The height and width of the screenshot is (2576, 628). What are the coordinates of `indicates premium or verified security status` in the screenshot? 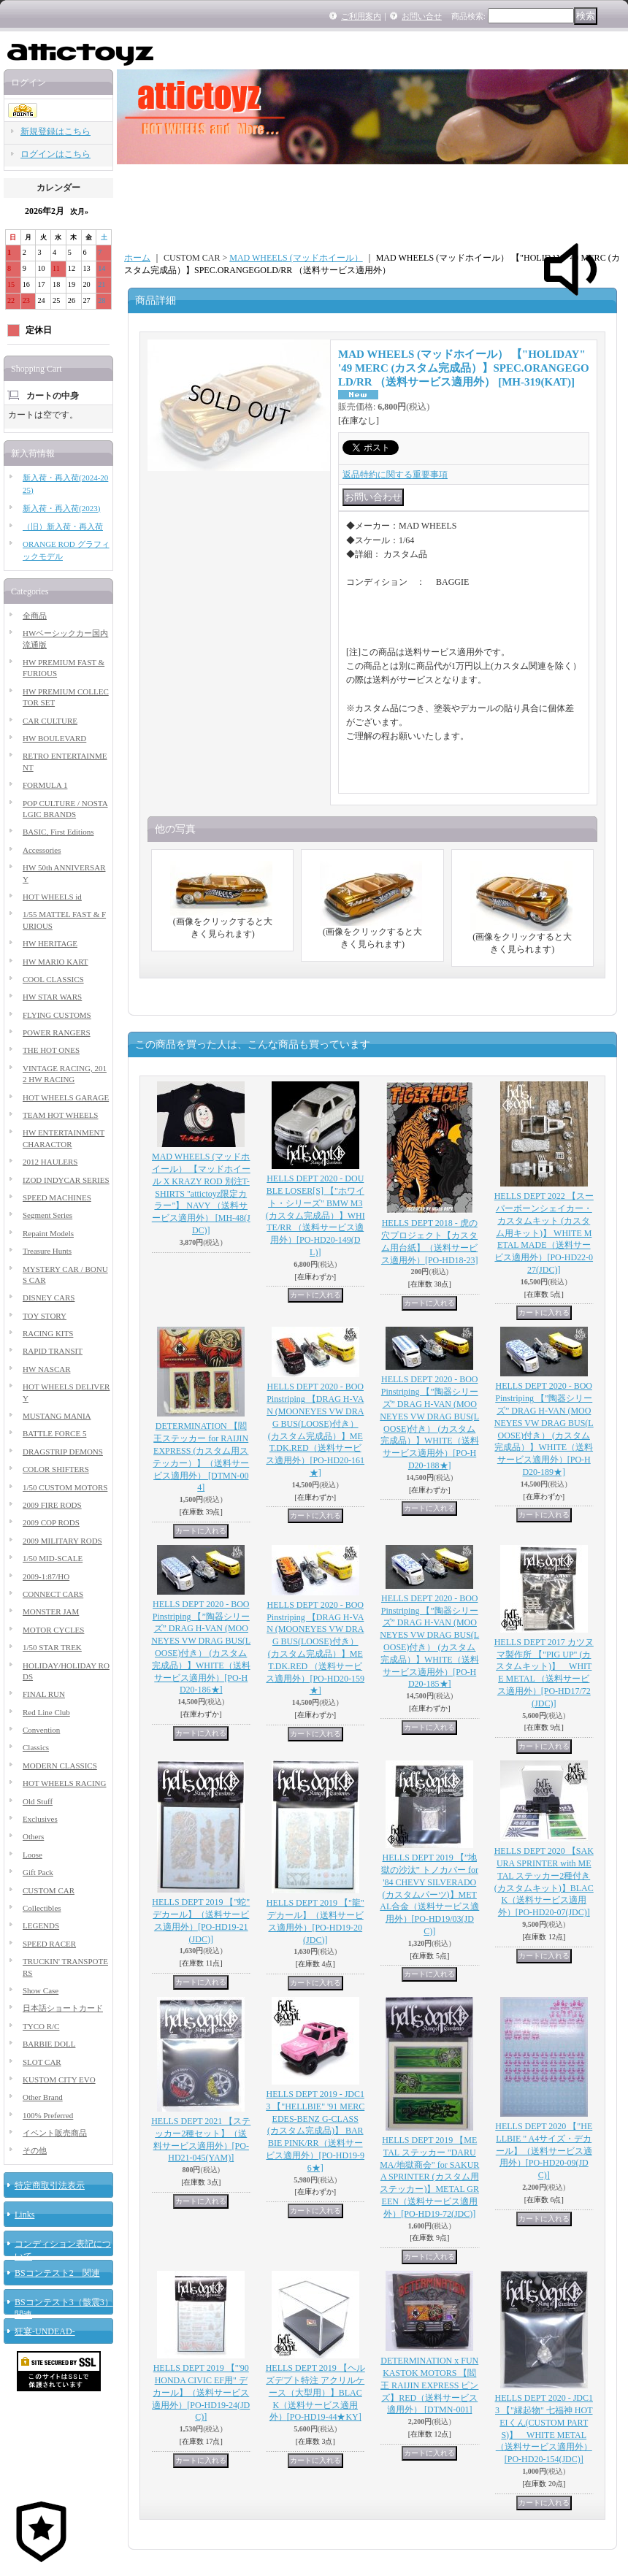 It's located at (41, 2531).